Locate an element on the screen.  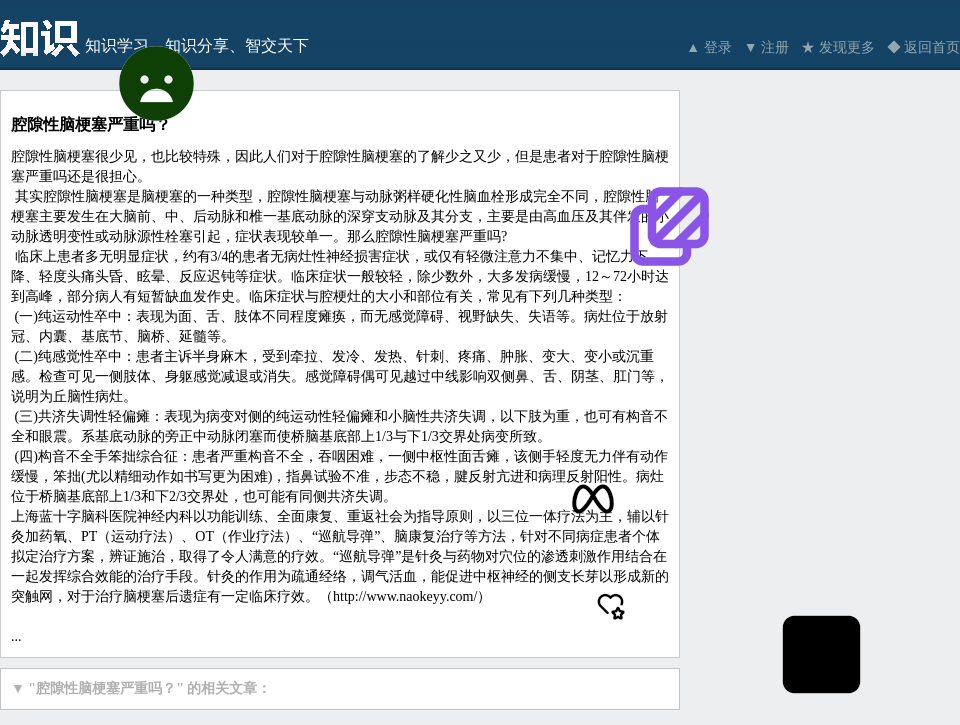
Meta company logo is located at coordinates (593, 499).